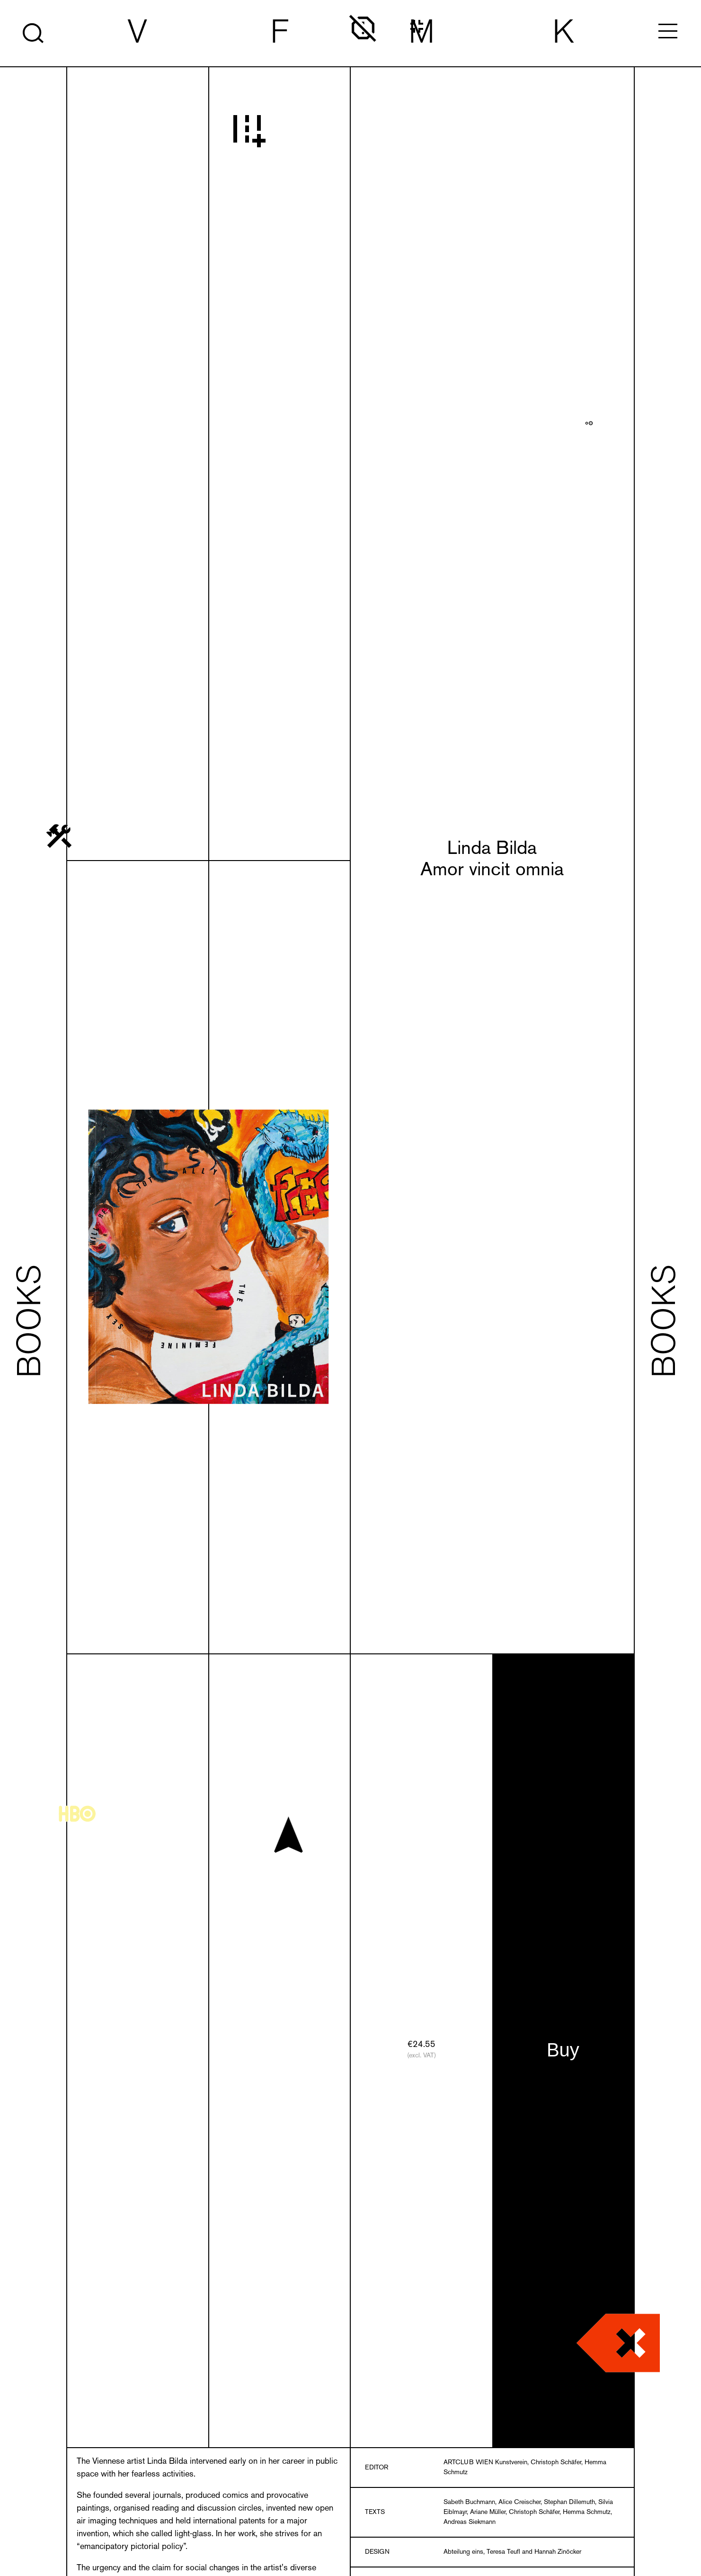 This screenshot has height=2576, width=701. Describe the element at coordinates (618, 2343) in the screenshot. I see `delete the previous character` at that location.